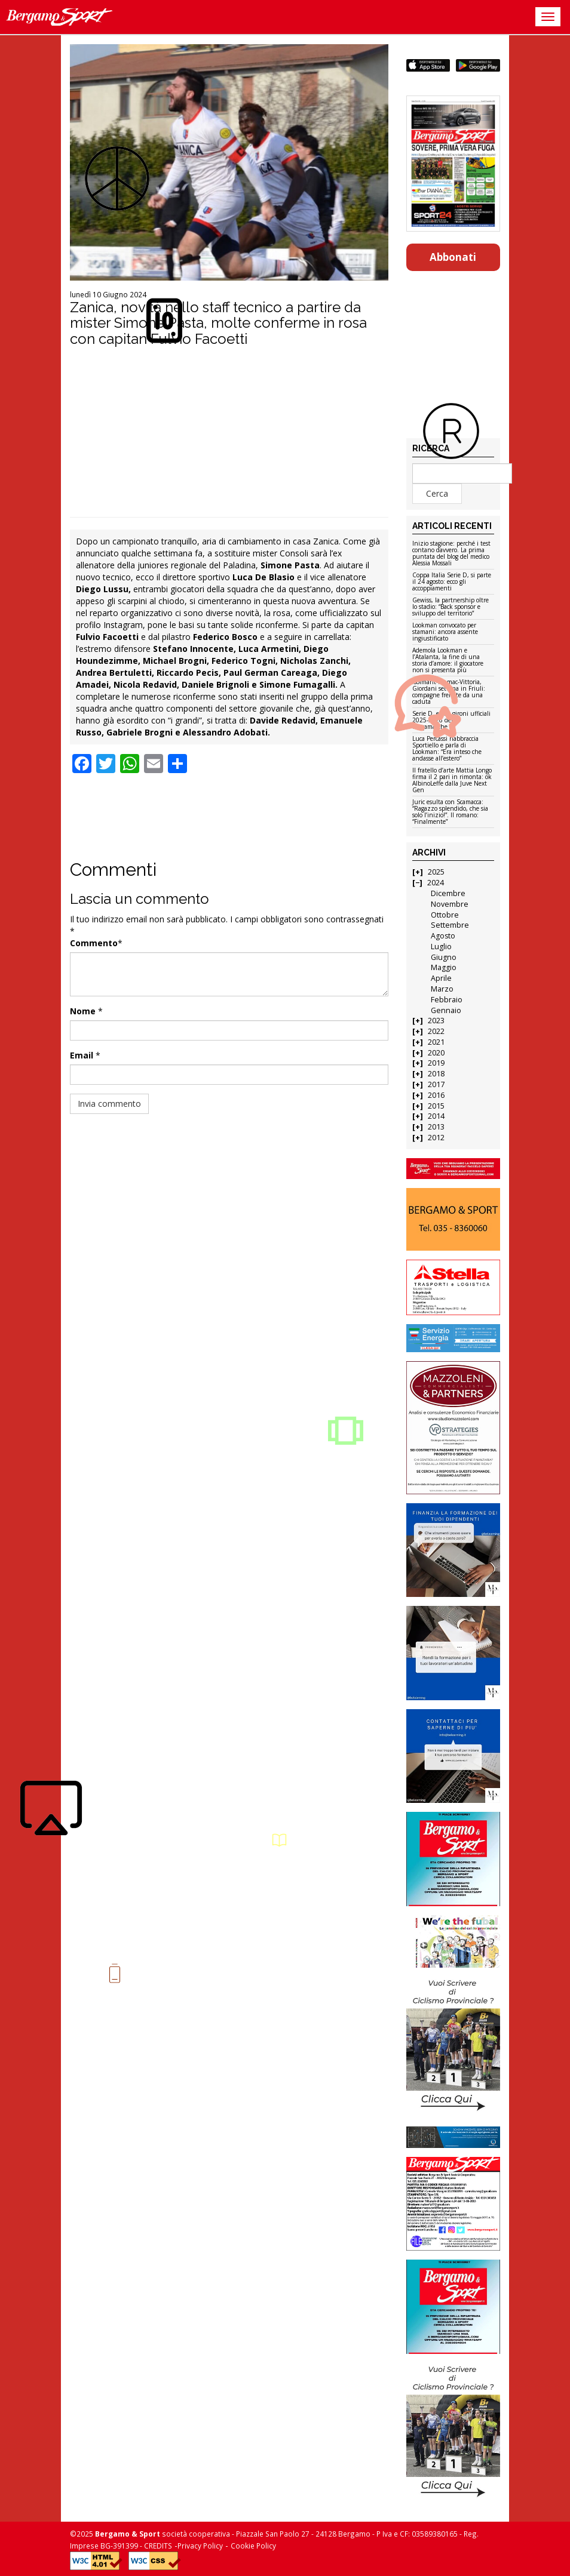 The width and height of the screenshot is (570, 2576). I want to click on indicates registered trademark status, so click(451, 431).